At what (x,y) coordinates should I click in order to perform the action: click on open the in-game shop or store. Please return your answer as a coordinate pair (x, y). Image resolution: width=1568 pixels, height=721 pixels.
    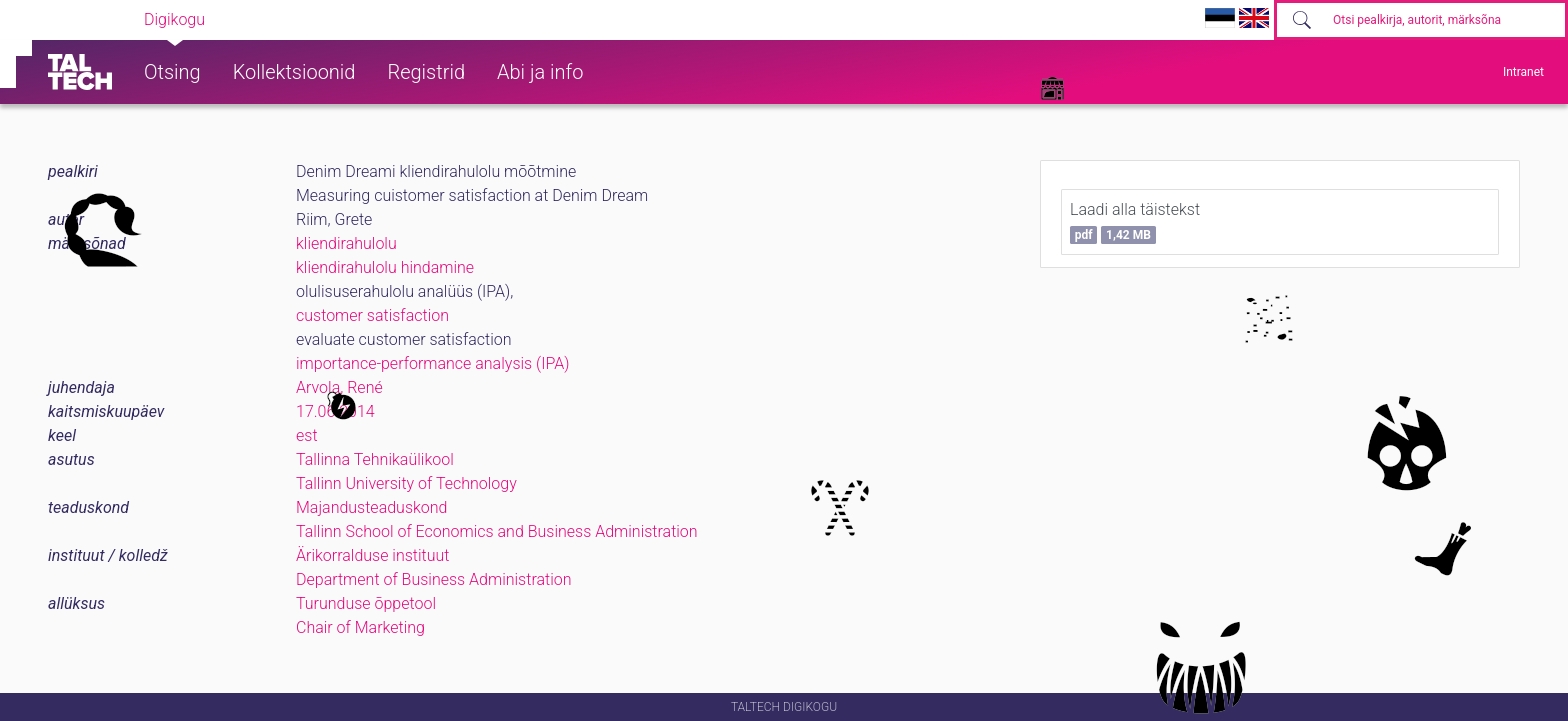
    Looking at the image, I should click on (1052, 88).